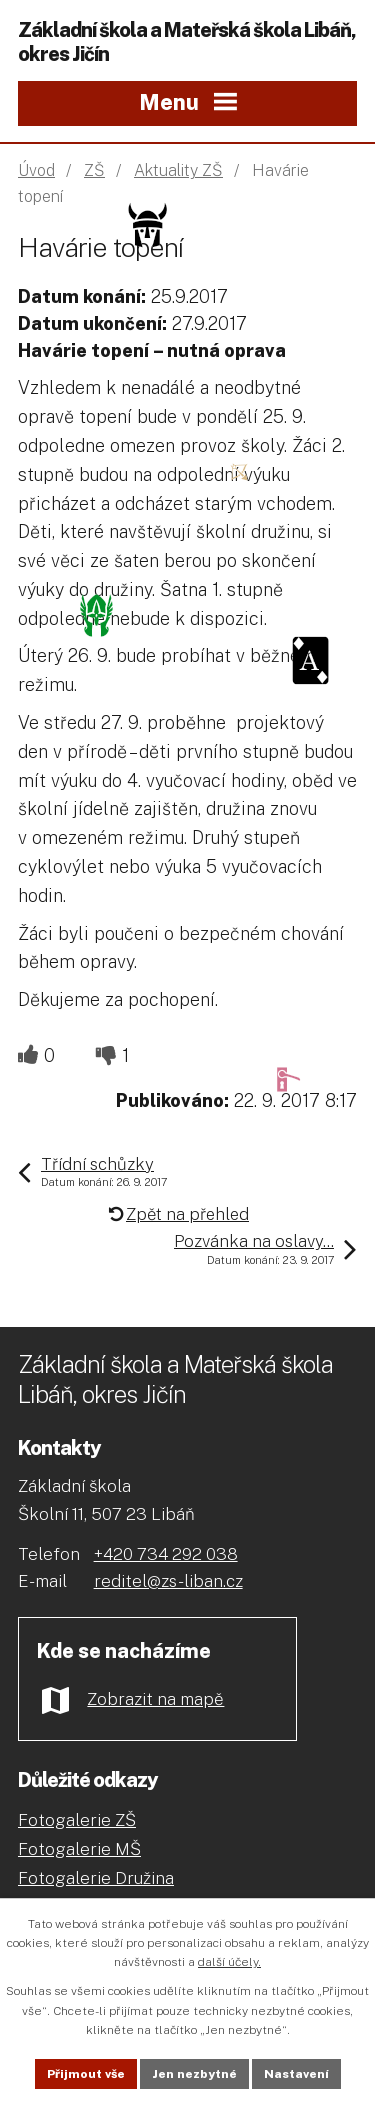 The height and width of the screenshot is (2104, 375). I want to click on access security or lock settings, so click(287, 1079).